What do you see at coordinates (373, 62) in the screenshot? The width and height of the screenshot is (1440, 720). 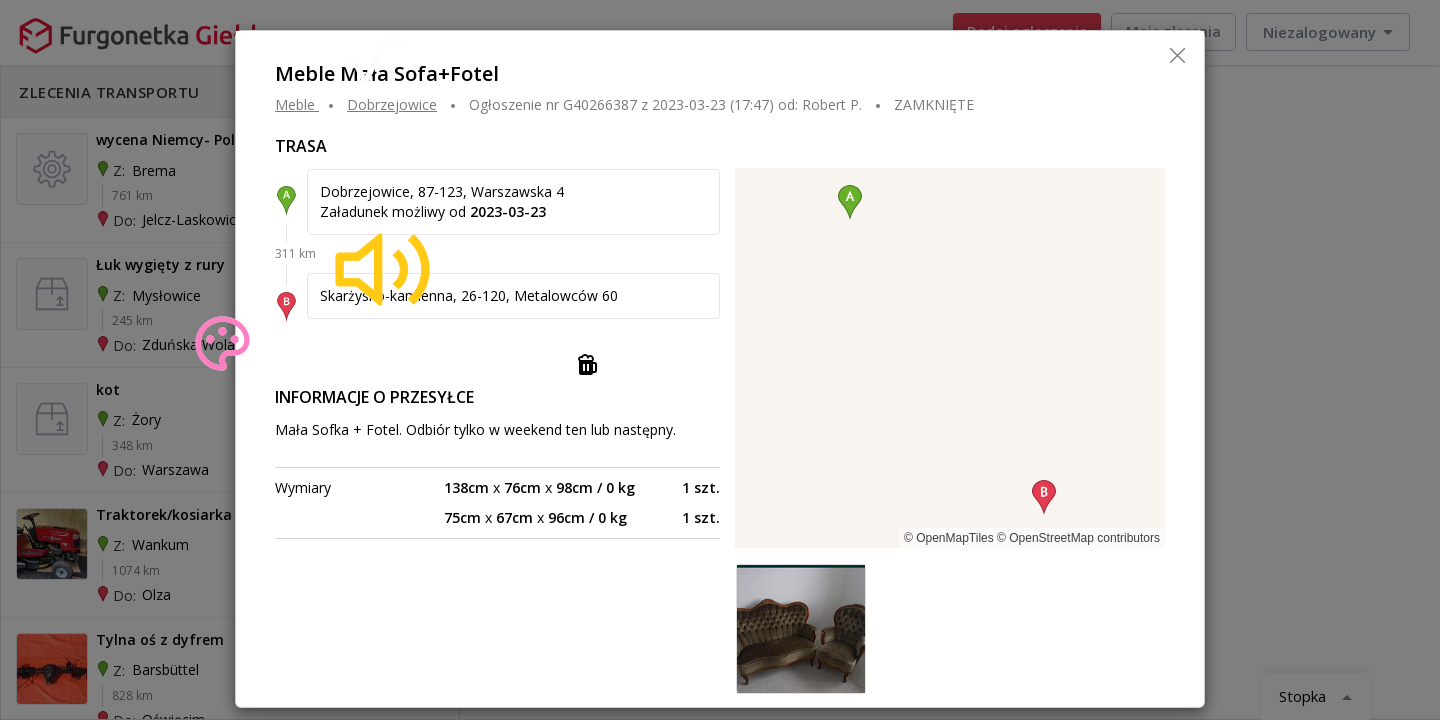 I see `access square root or radical function in calculator` at bounding box center [373, 62].